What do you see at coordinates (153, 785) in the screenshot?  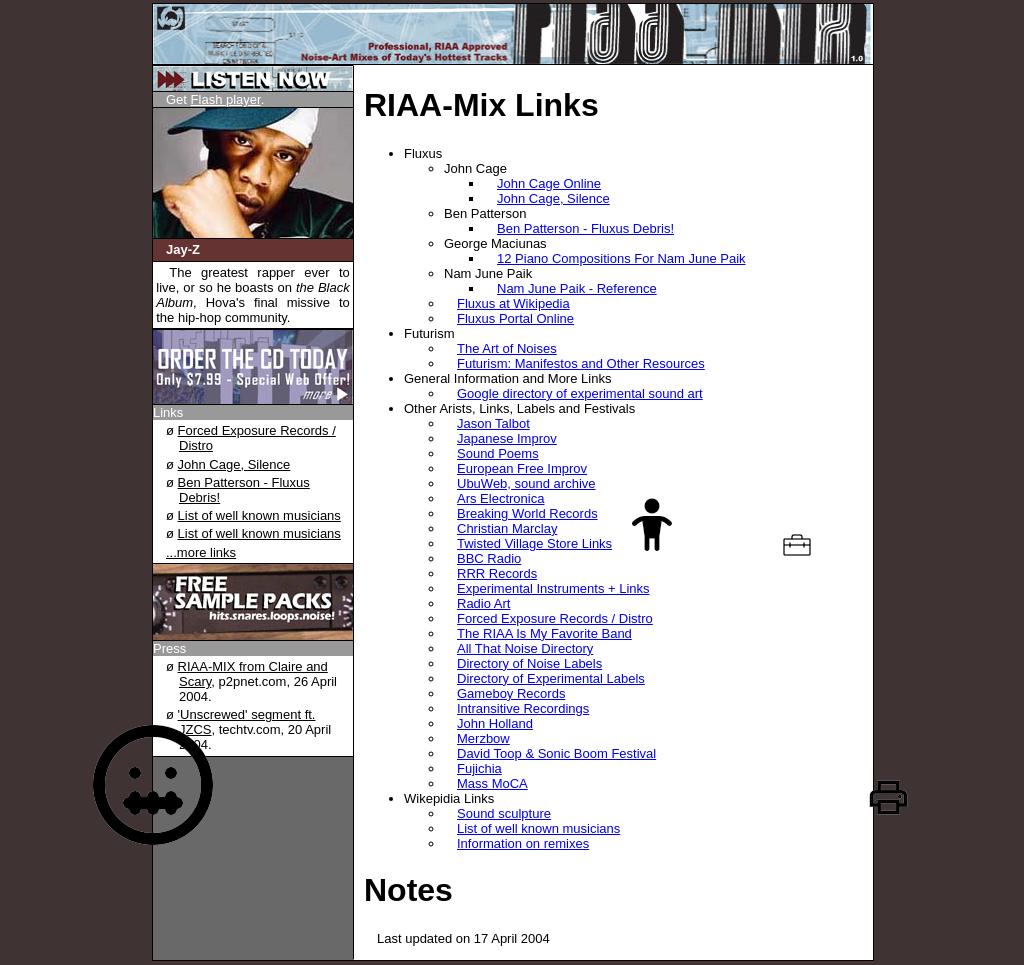 I see `indicates a muted or silenced notification state` at bounding box center [153, 785].